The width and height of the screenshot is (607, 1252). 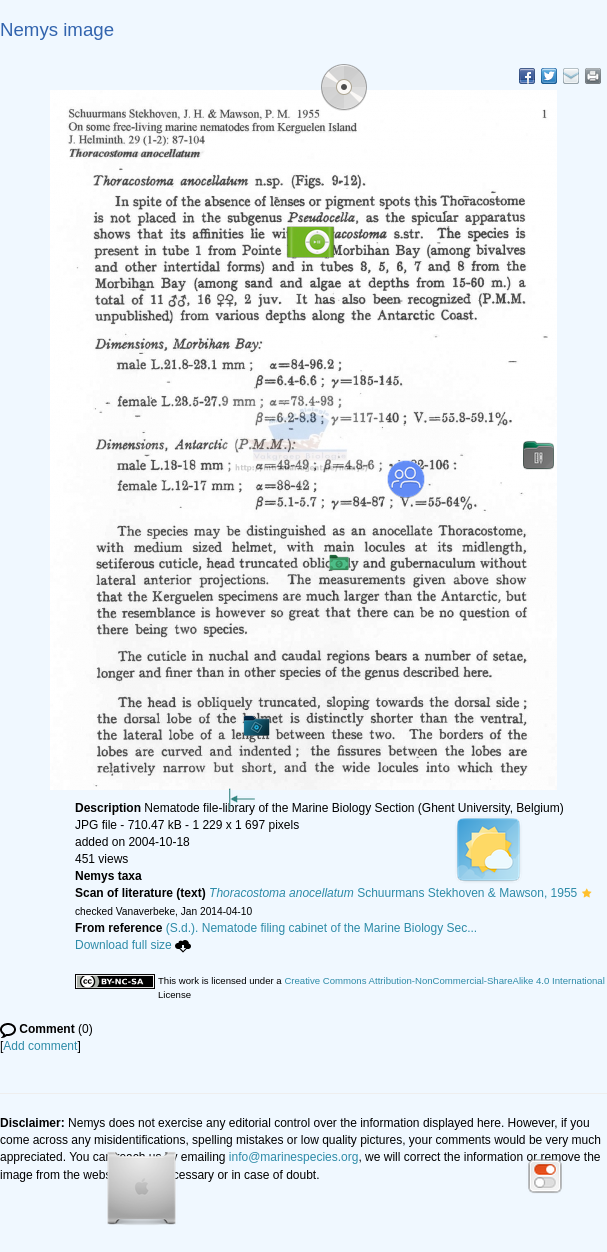 I want to click on access user accounts and settings, so click(x=406, y=479).